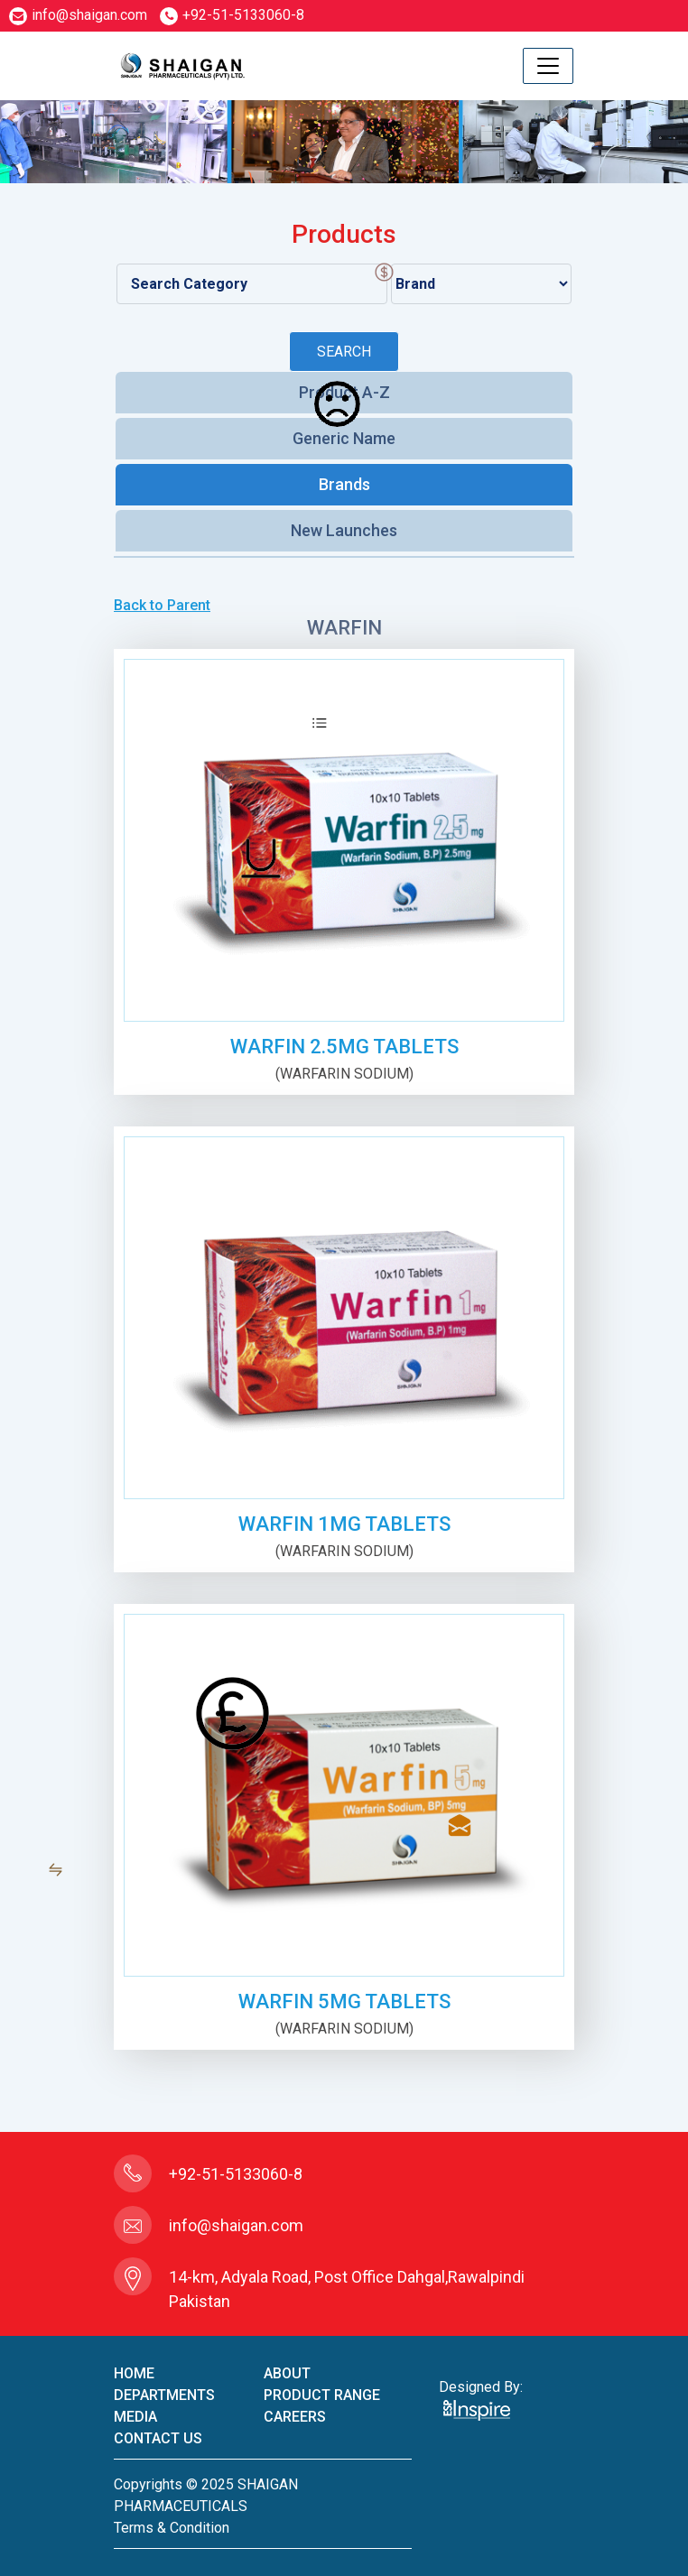  What do you see at coordinates (320, 723) in the screenshot?
I see `view items in list format` at bounding box center [320, 723].